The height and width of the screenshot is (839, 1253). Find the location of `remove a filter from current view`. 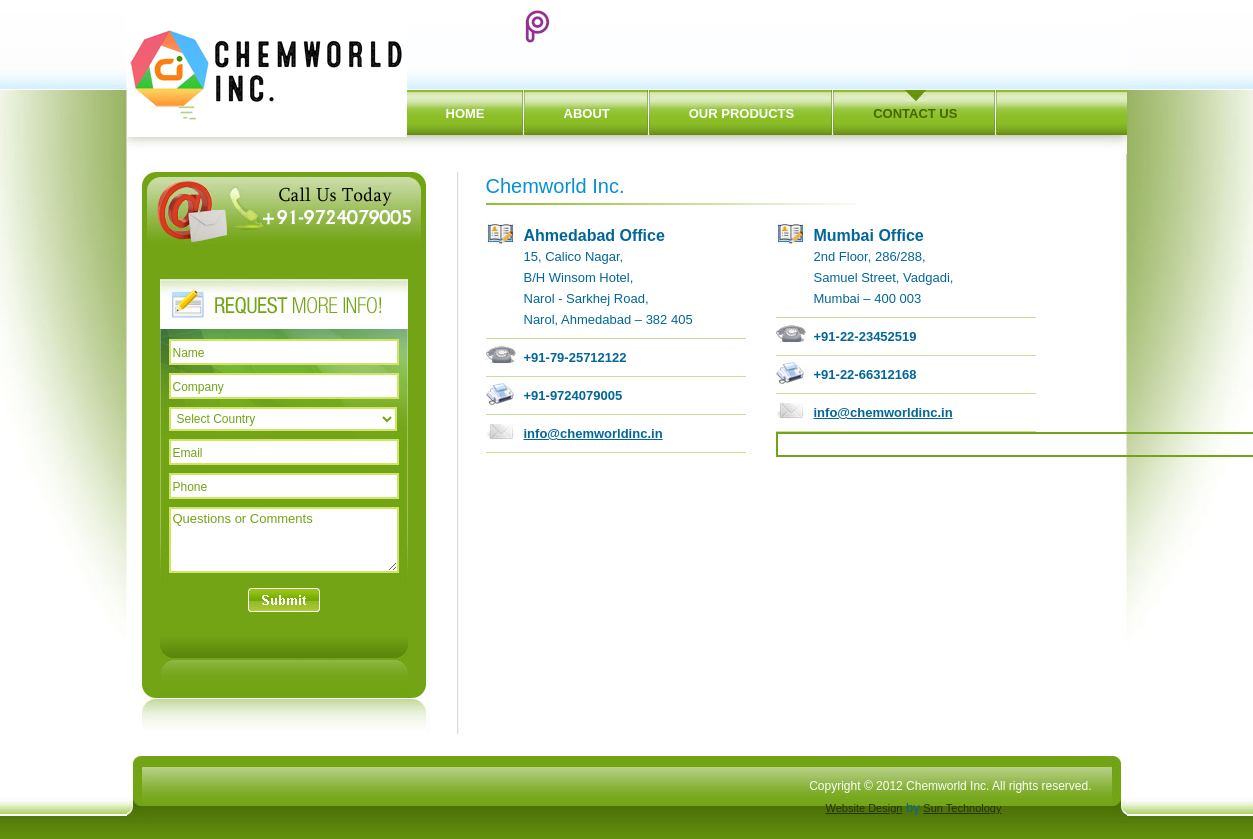

remove a filter from current view is located at coordinates (186, 112).